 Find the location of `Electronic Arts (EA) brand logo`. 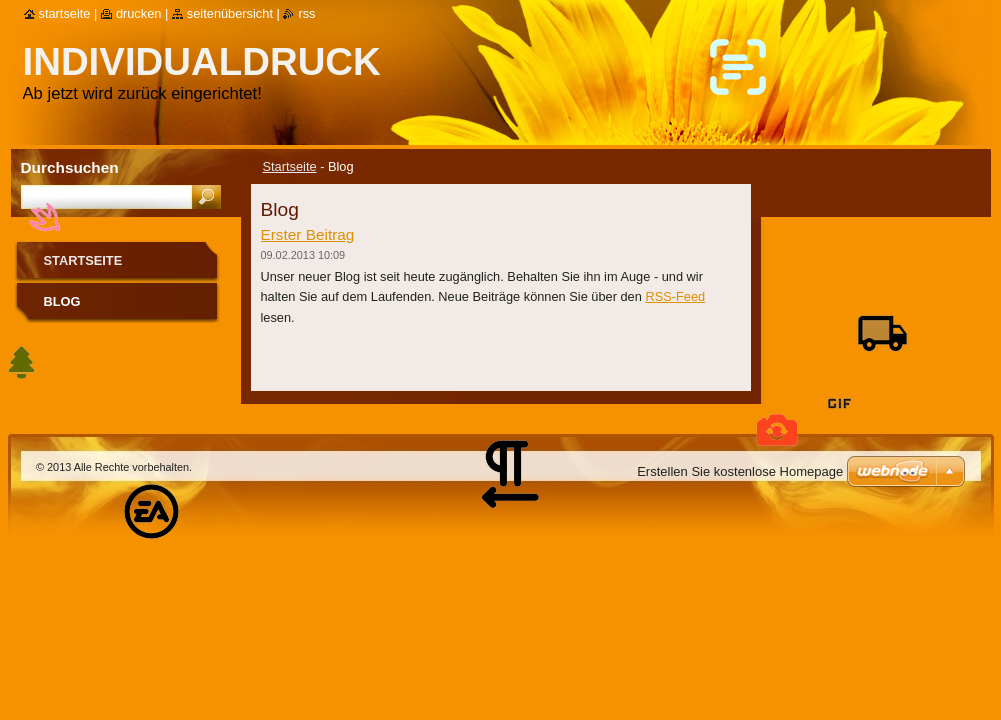

Electronic Arts (EA) brand logo is located at coordinates (151, 511).